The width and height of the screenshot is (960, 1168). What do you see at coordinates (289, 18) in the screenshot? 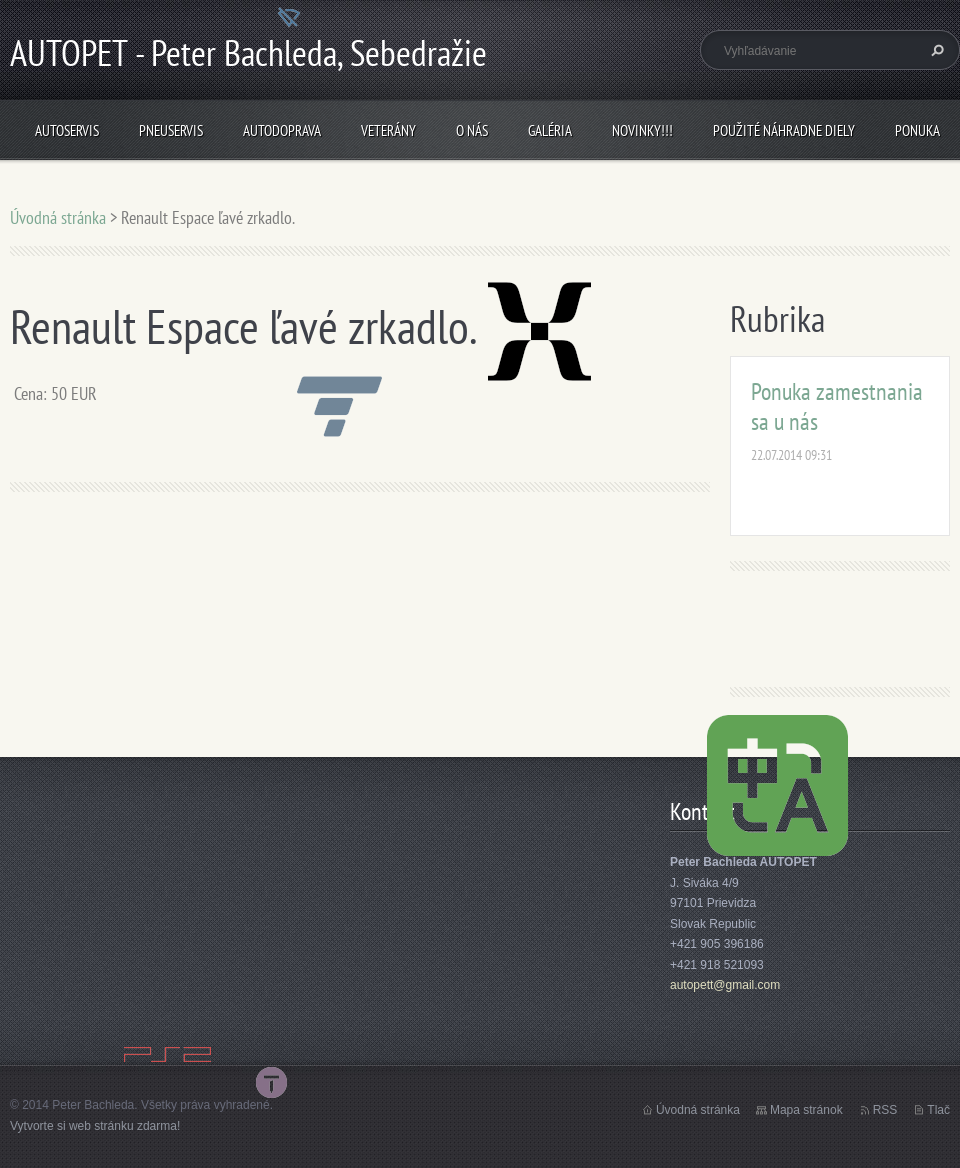
I see `indicates wifi is disabled or disconnected` at bounding box center [289, 18].